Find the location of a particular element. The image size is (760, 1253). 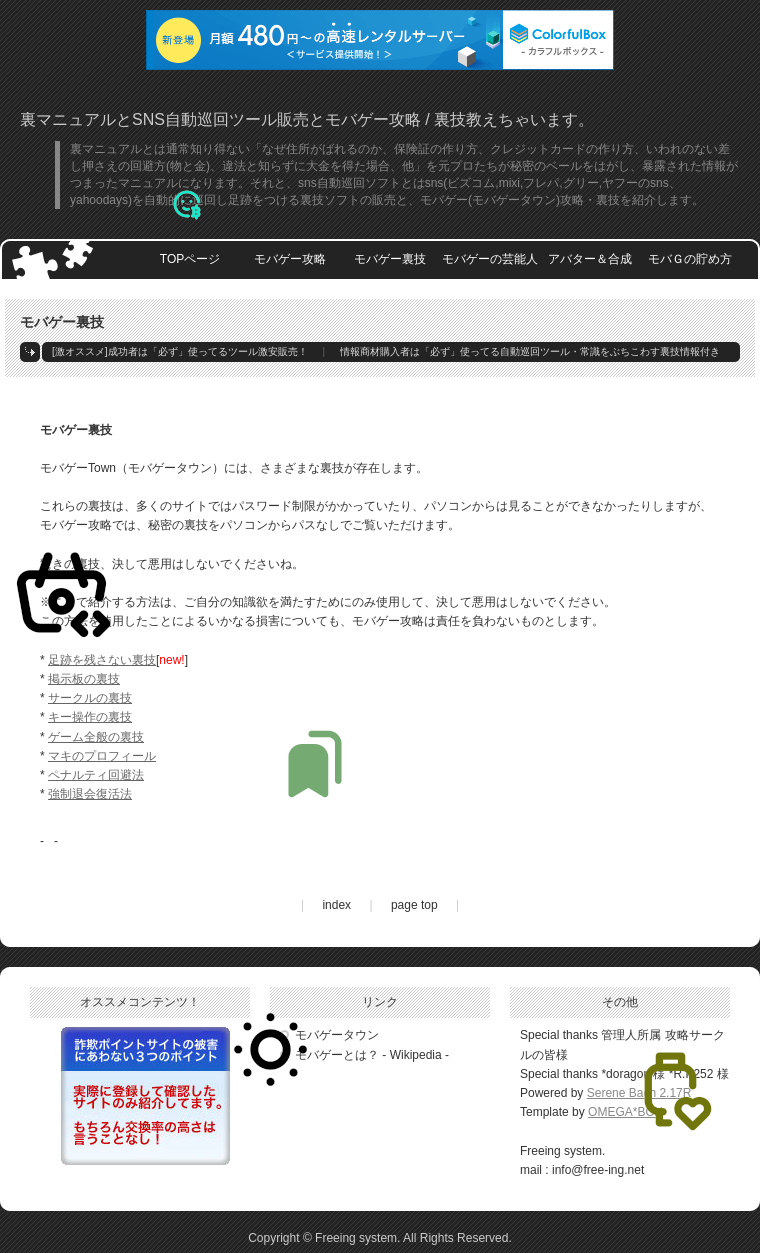

view your saved bookmarks is located at coordinates (315, 764).